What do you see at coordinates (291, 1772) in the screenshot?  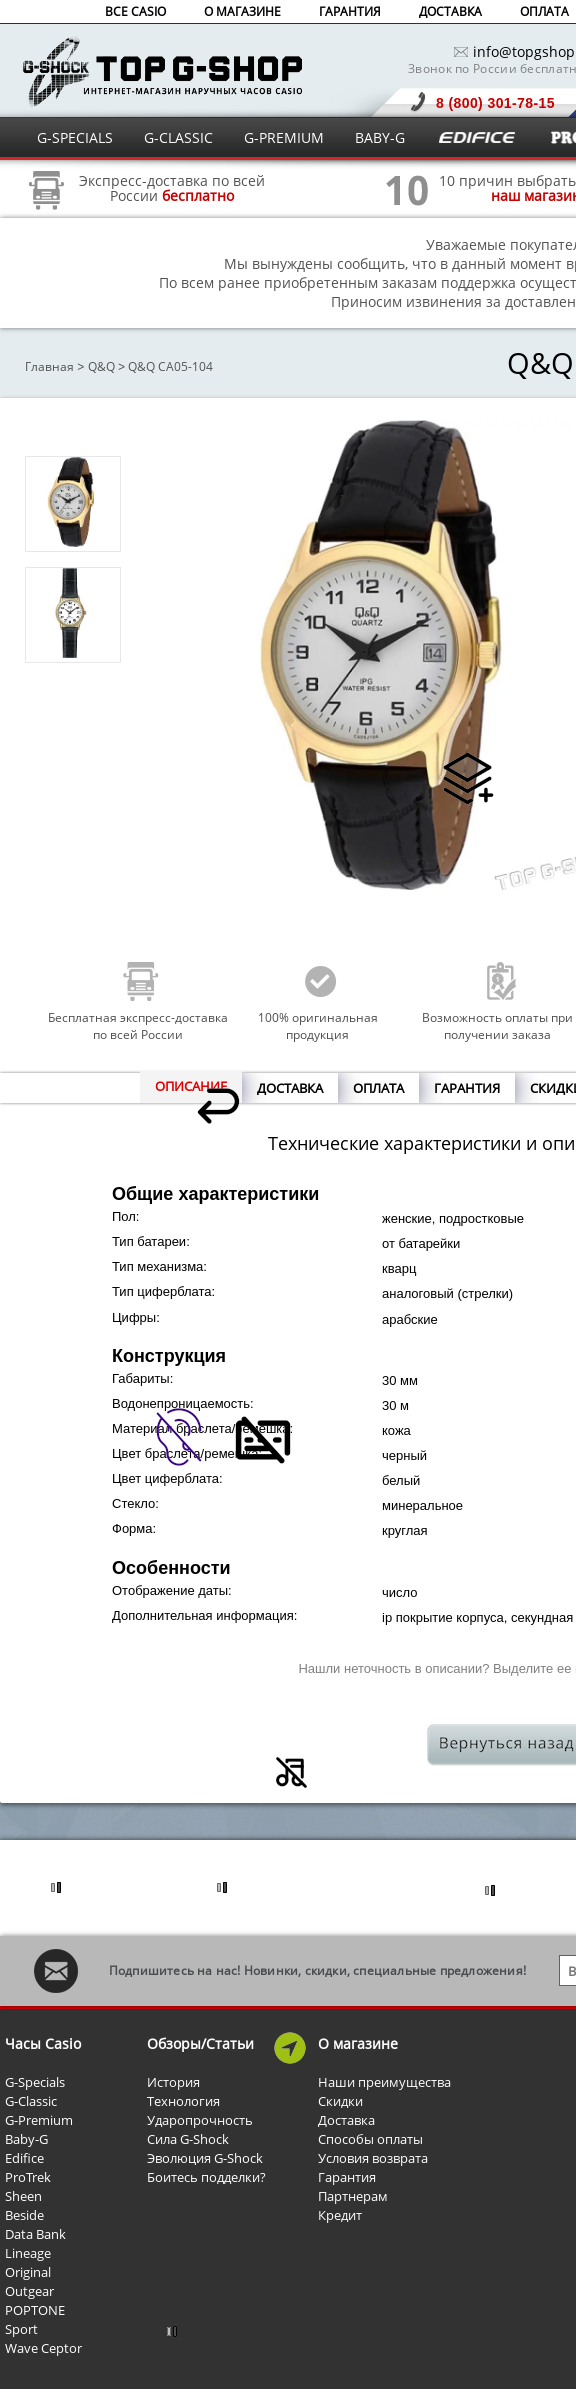 I see `mute or disable music playback` at bounding box center [291, 1772].